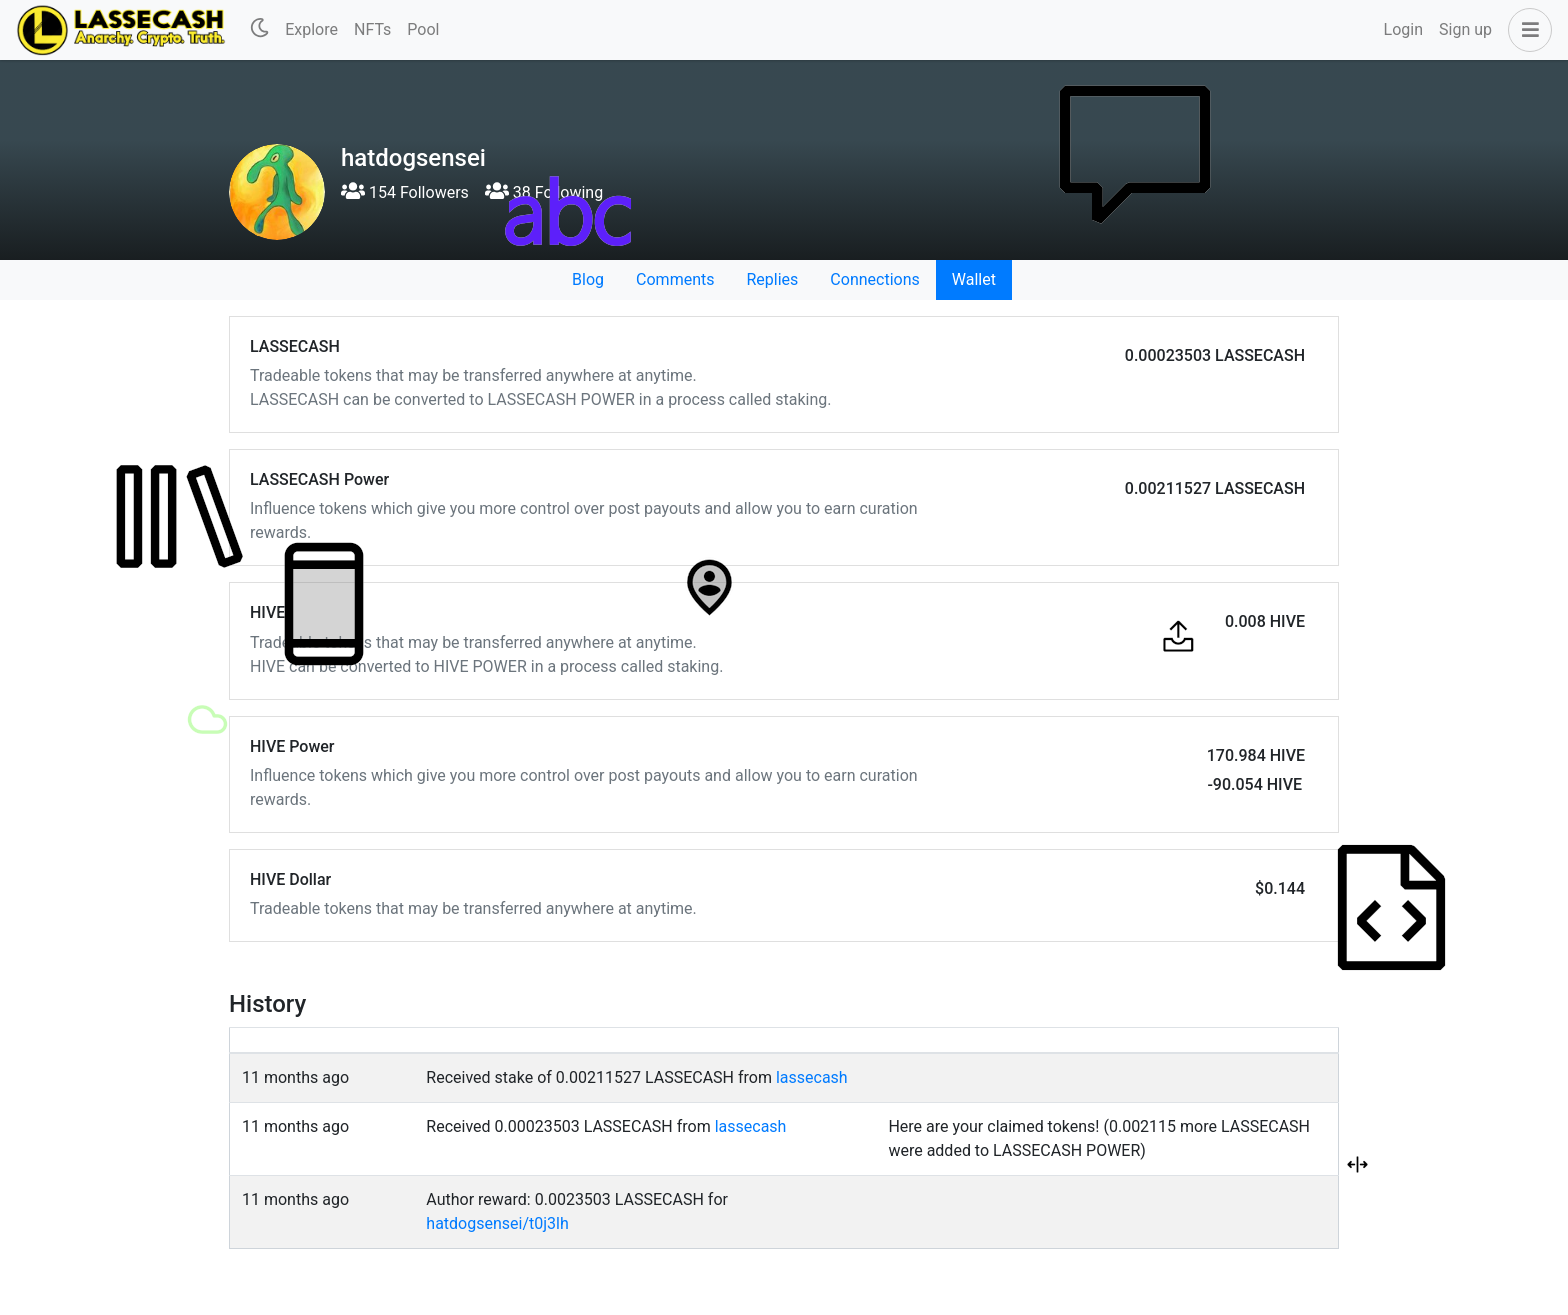 The image size is (1568, 1315). Describe the element at coordinates (1357, 1164) in the screenshot. I see `expand content horizontally` at that location.